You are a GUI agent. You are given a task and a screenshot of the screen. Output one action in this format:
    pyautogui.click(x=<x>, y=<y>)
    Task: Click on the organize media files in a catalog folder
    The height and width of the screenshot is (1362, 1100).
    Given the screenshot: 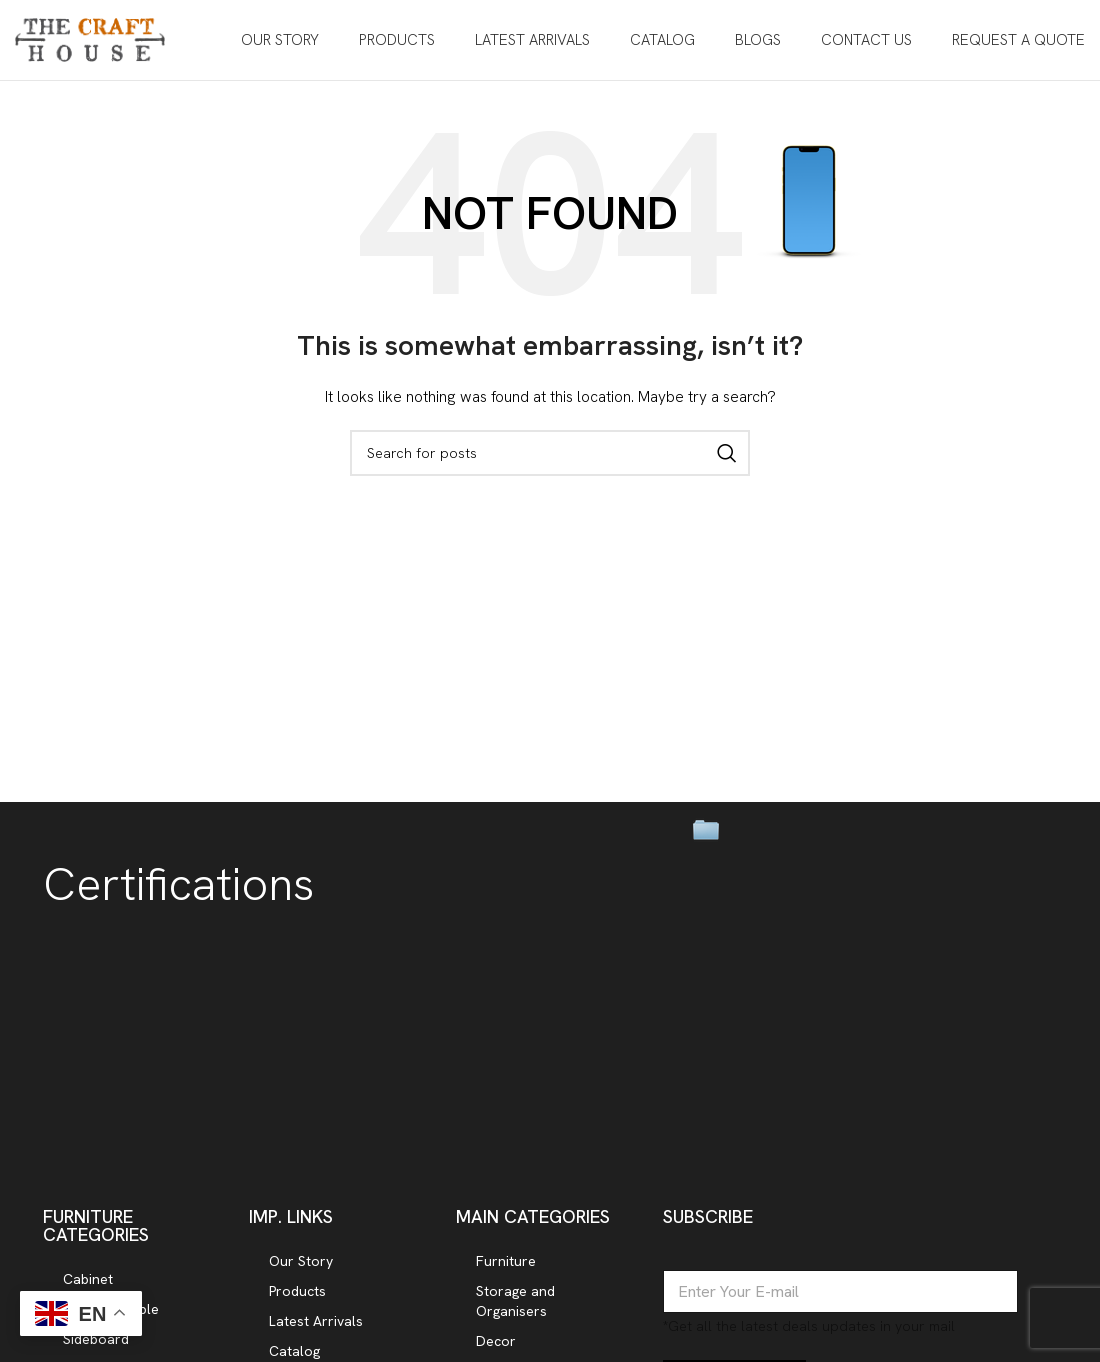 What is the action you would take?
    pyautogui.click(x=706, y=830)
    